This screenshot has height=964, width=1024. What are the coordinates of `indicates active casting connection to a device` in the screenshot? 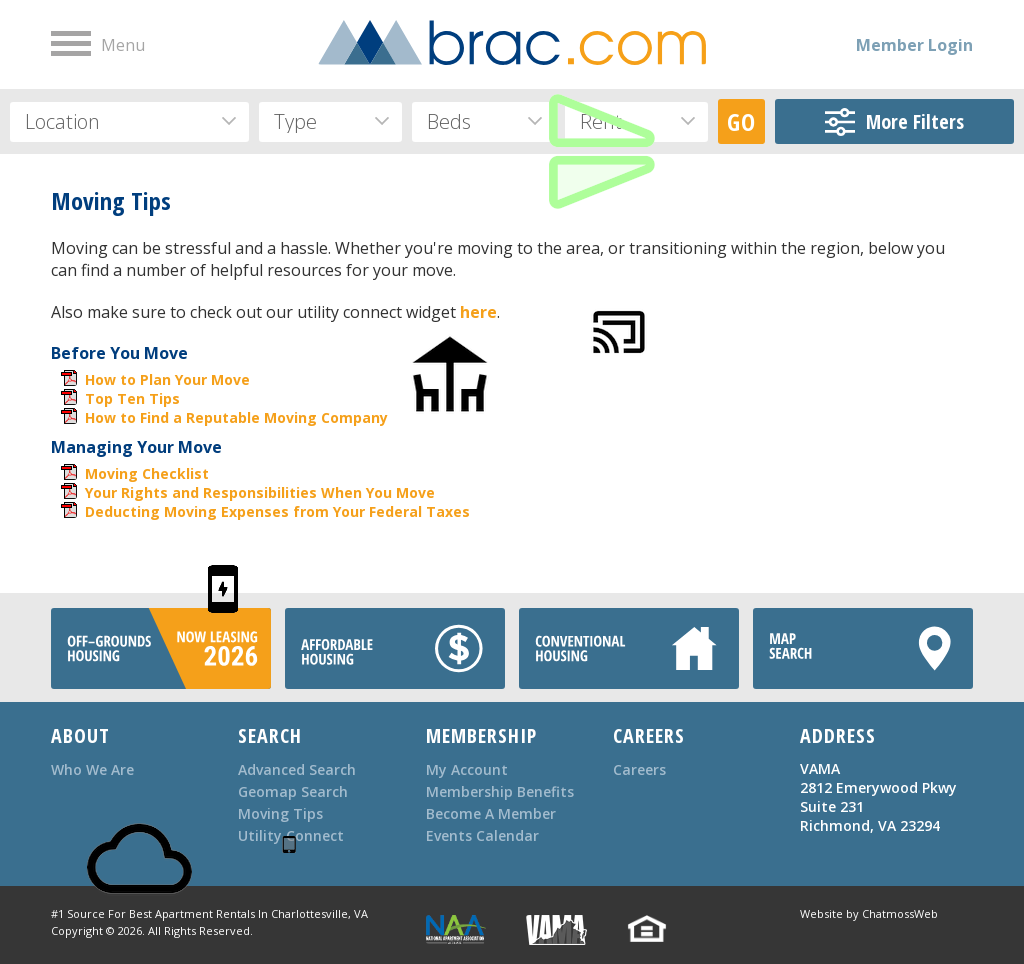 It's located at (619, 332).